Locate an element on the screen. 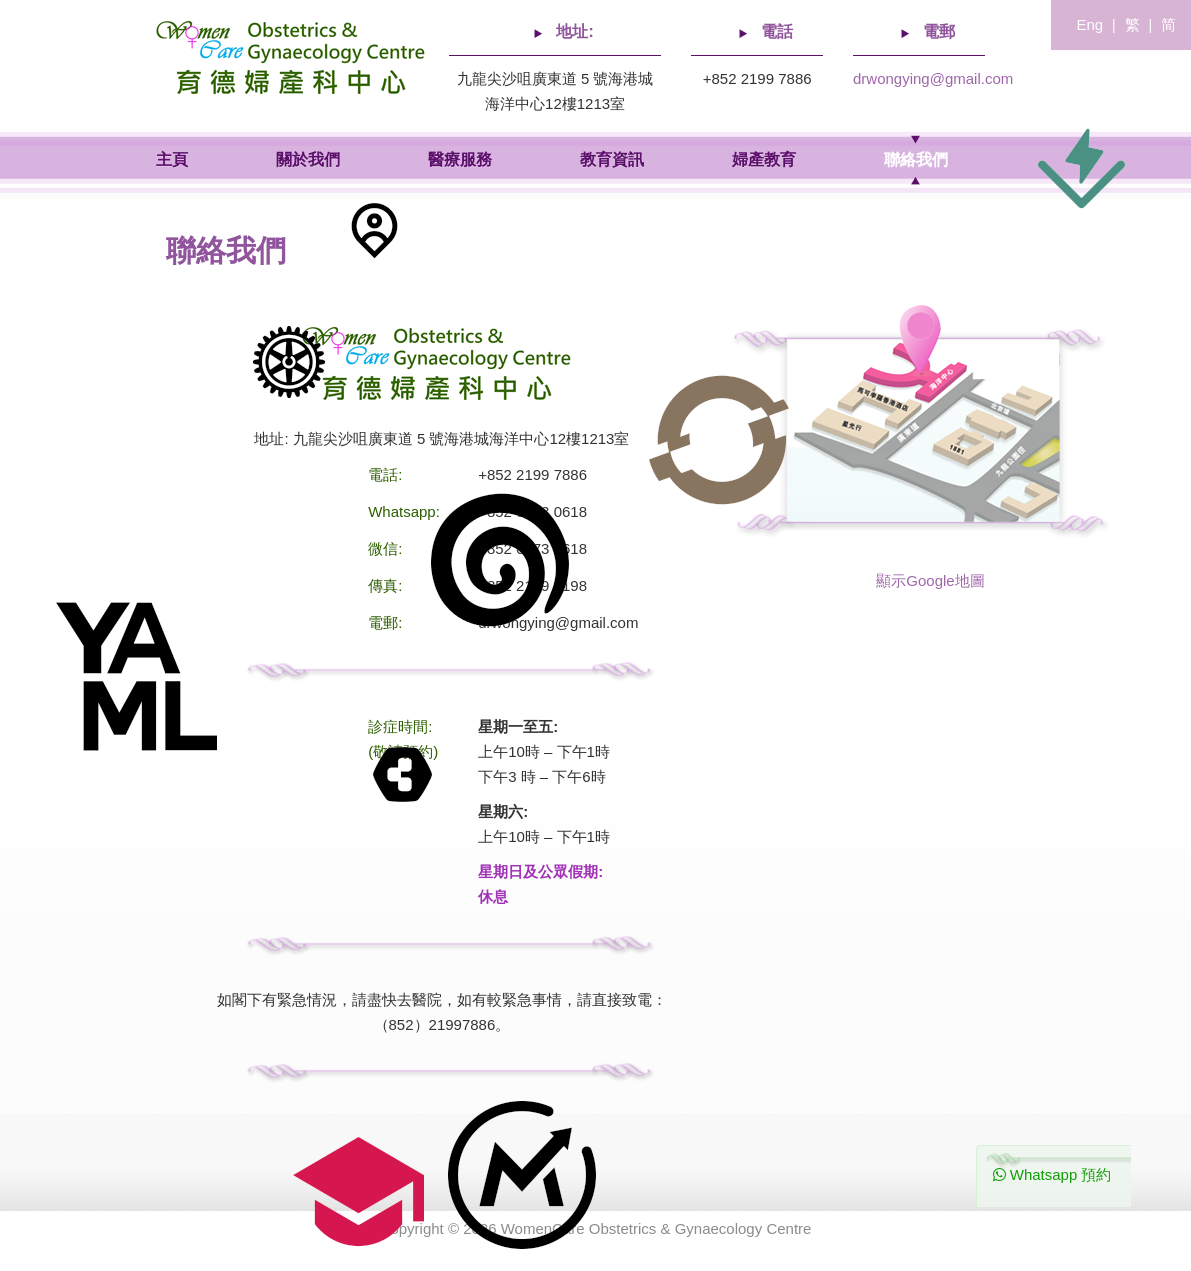  view your current location on the map is located at coordinates (374, 228).